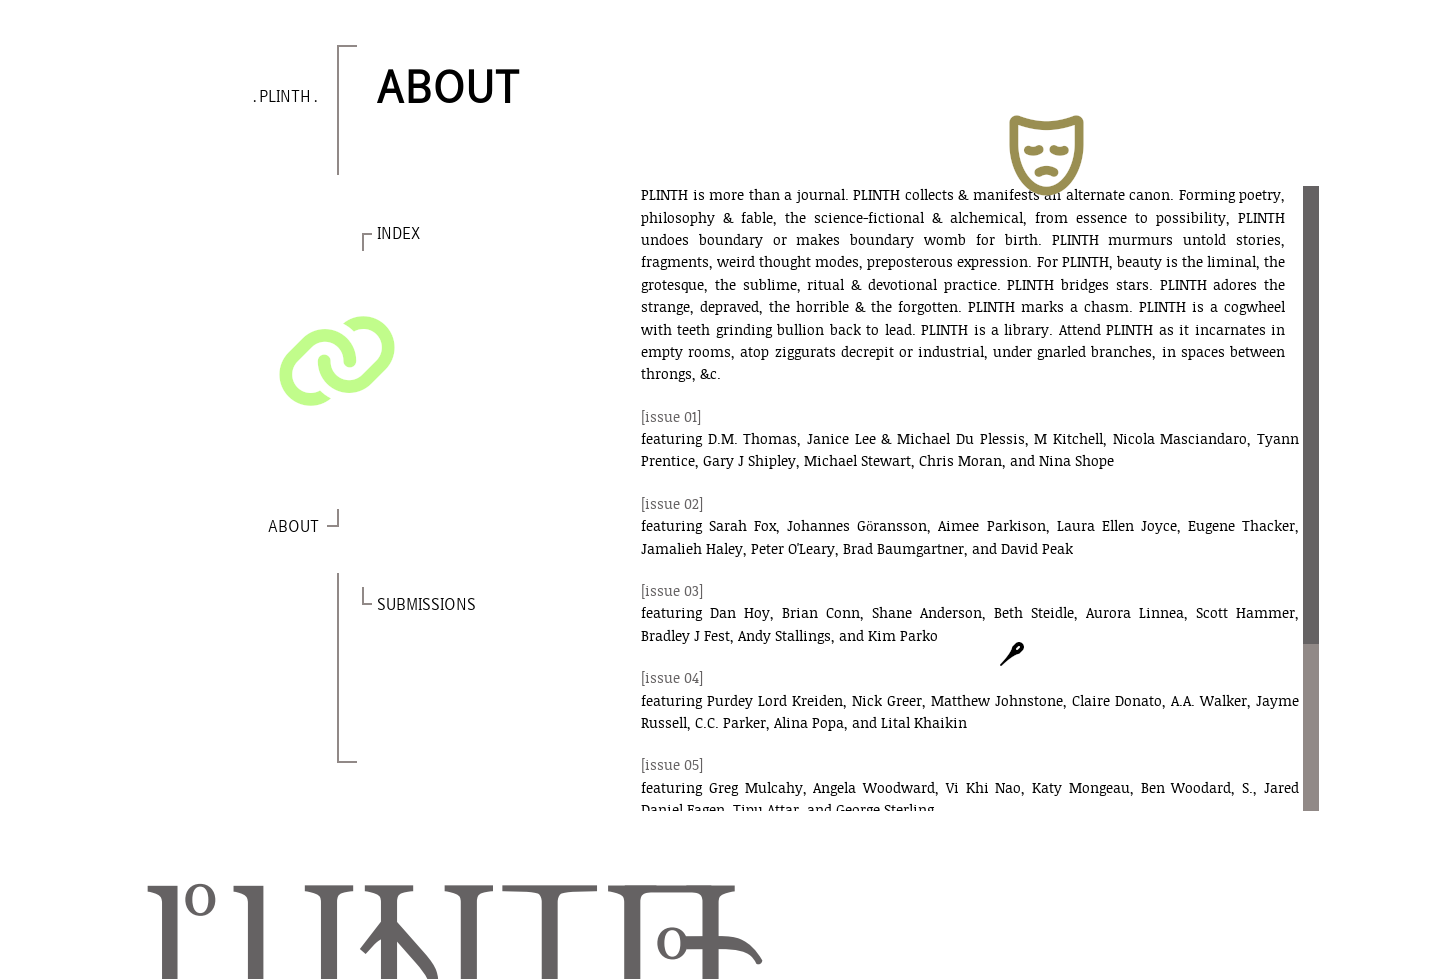 Image resolution: width=1440 pixels, height=979 pixels. Describe the element at coordinates (1012, 654) in the screenshot. I see `access sewing or craft tools` at that location.